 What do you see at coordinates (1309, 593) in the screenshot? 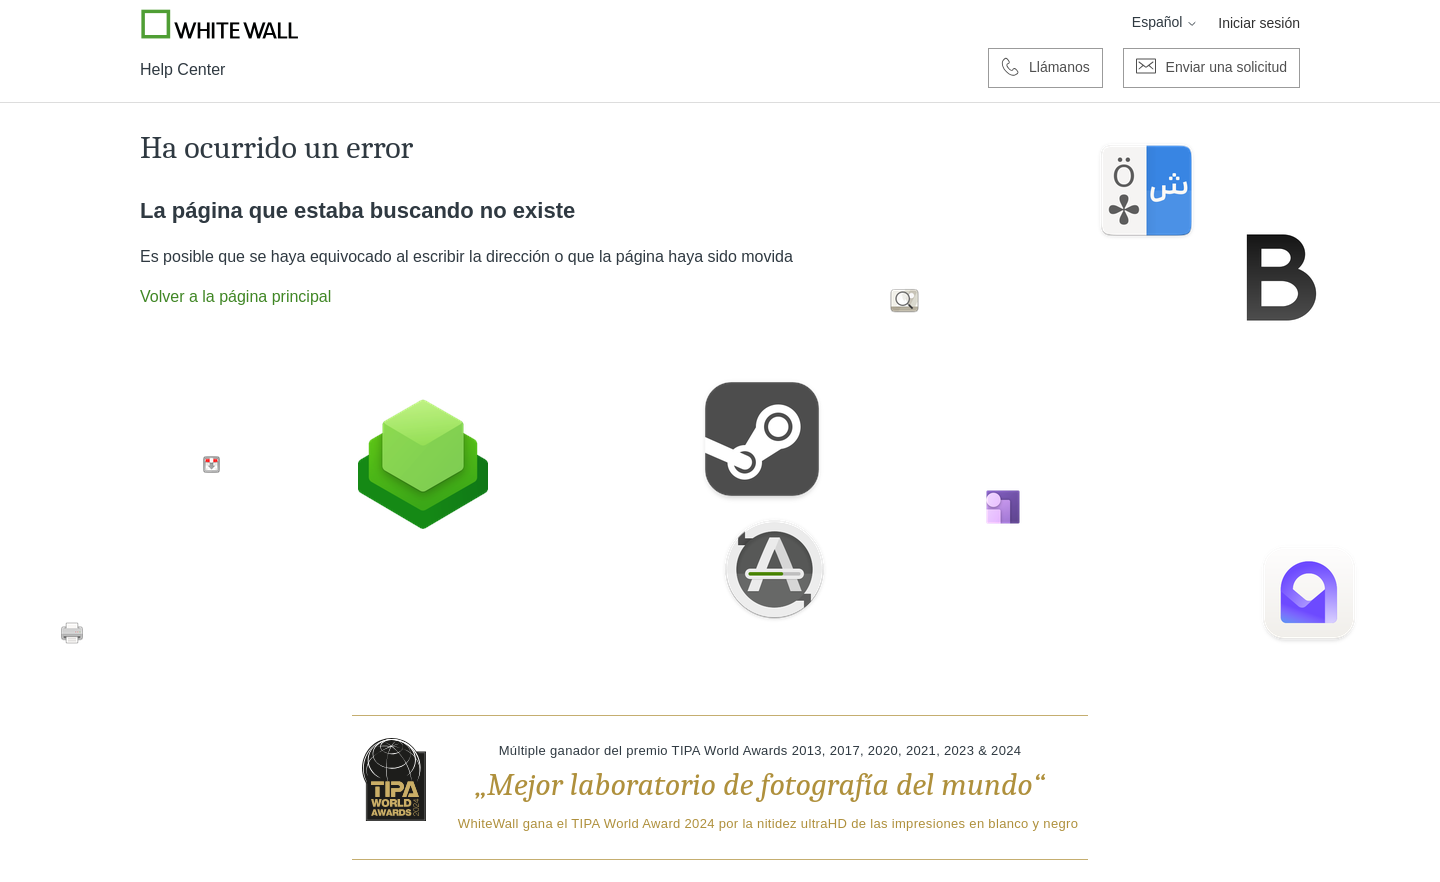
I see `open Proton Mail Bridge app` at bounding box center [1309, 593].